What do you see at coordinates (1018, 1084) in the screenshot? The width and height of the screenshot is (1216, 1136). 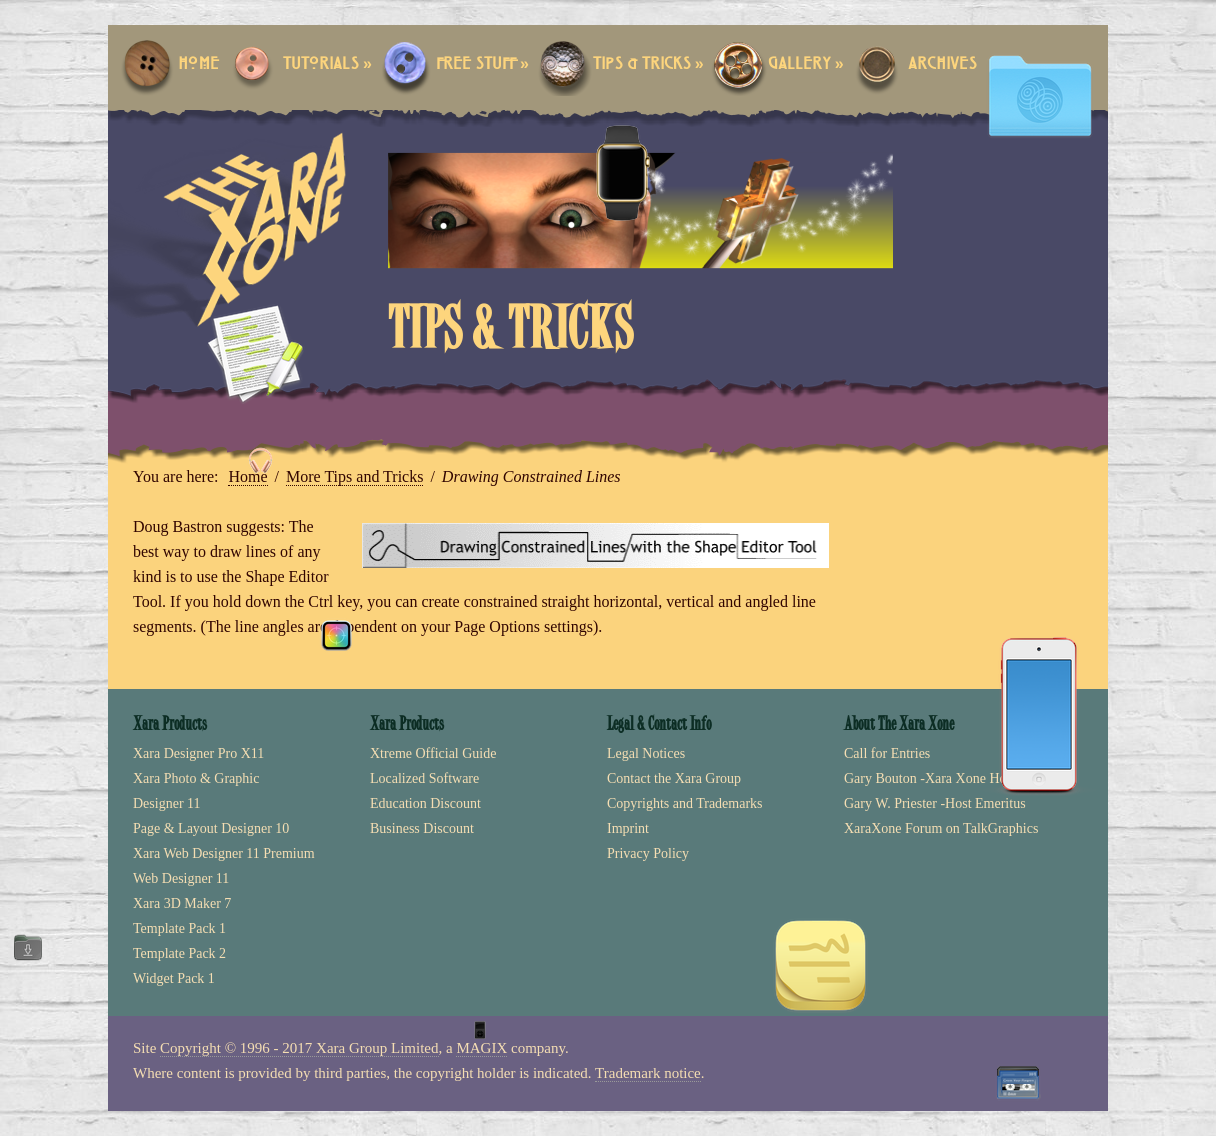 I see `indicates tape or cassette media storage` at bounding box center [1018, 1084].